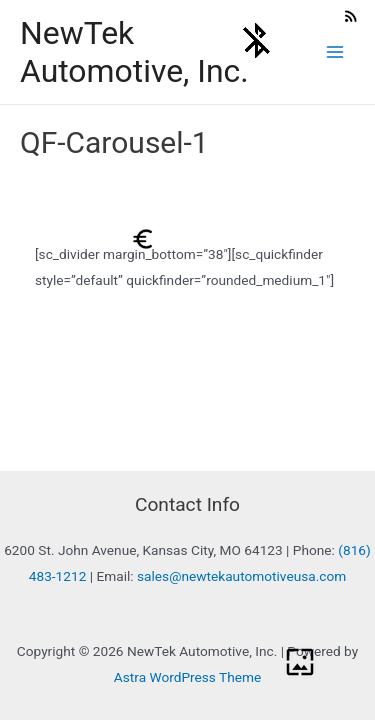 The height and width of the screenshot is (720, 375). Describe the element at coordinates (351, 16) in the screenshot. I see `subscribe to RSS feed updates` at that location.